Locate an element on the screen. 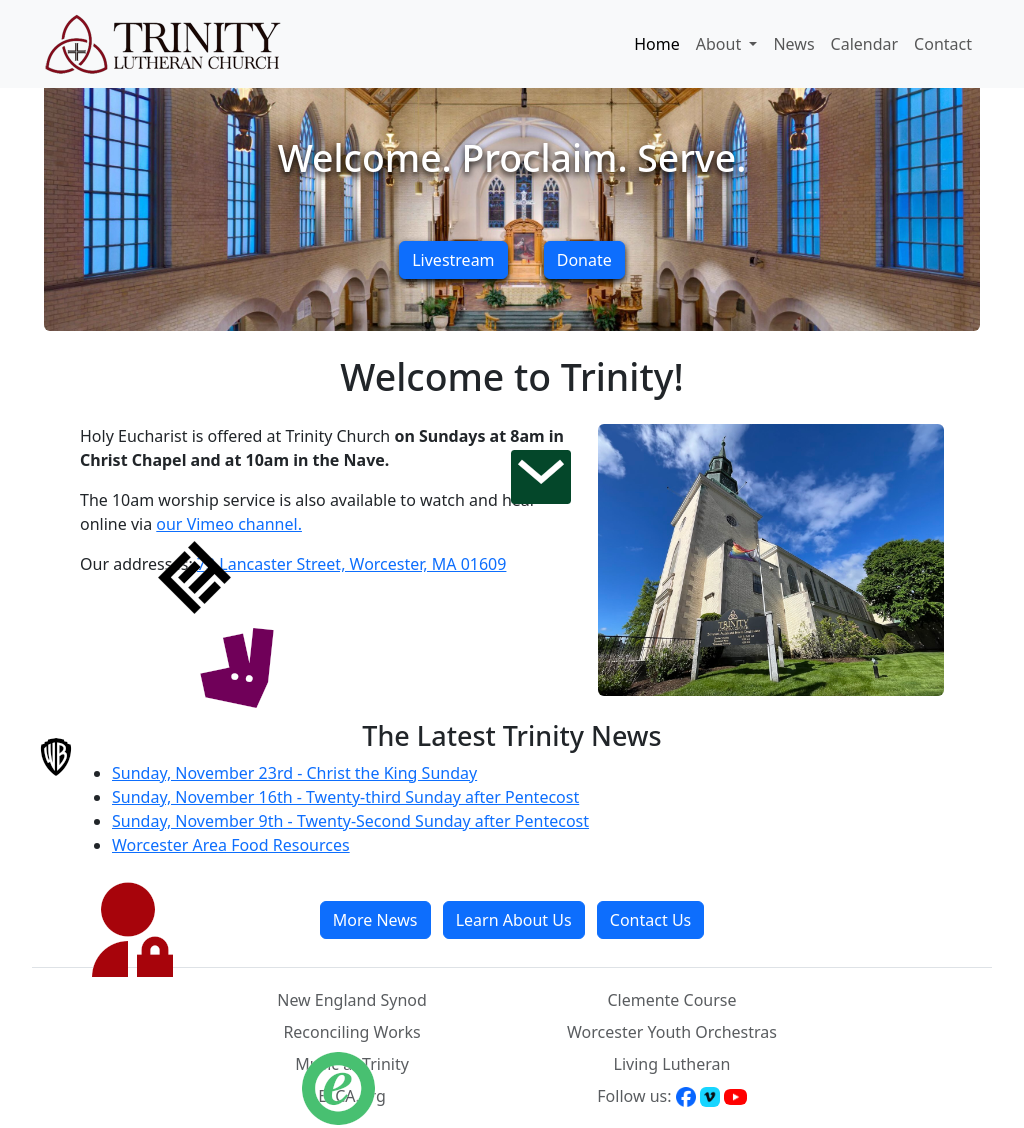 This screenshot has height=1128, width=1024. open your email inbox is located at coordinates (541, 477).